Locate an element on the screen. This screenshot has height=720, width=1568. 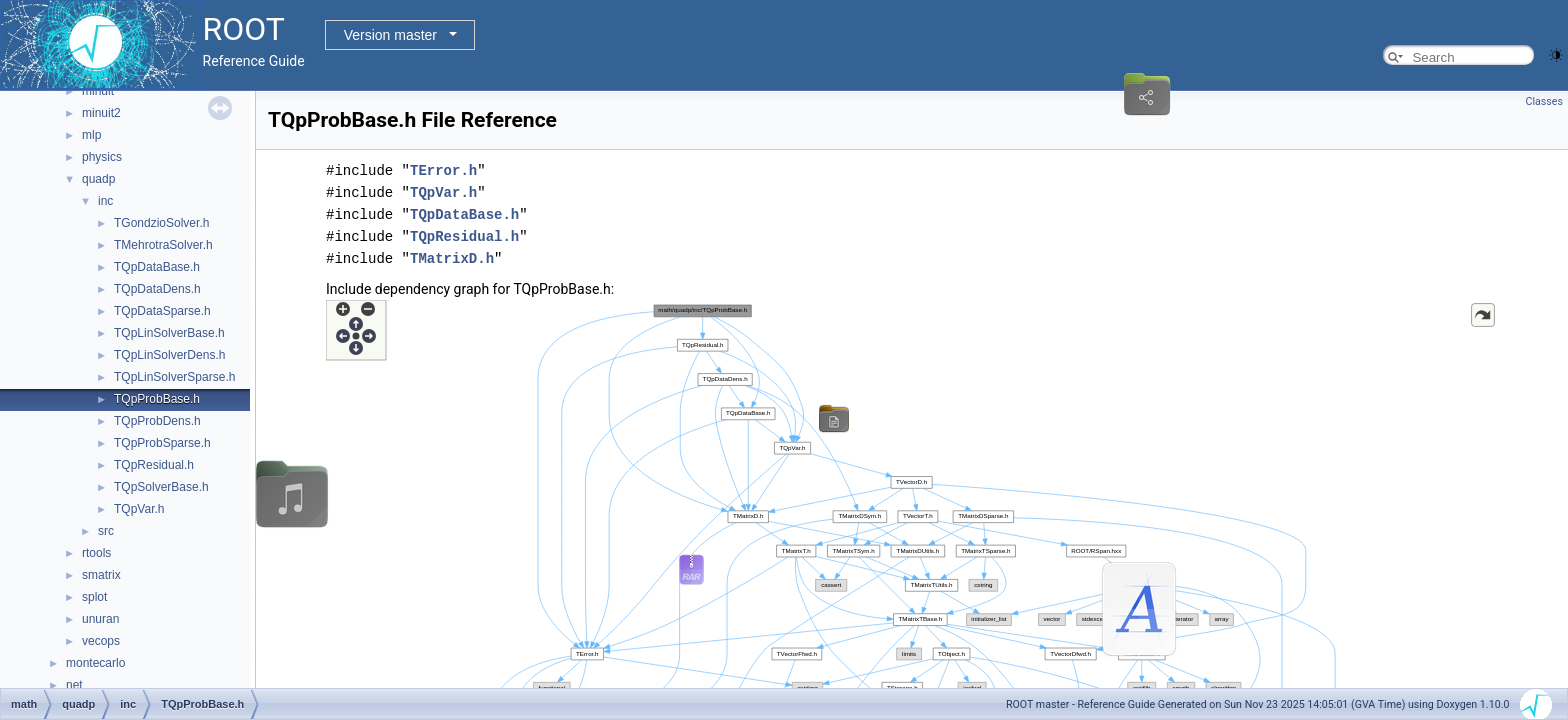
a compressed RAR archive file is located at coordinates (691, 569).